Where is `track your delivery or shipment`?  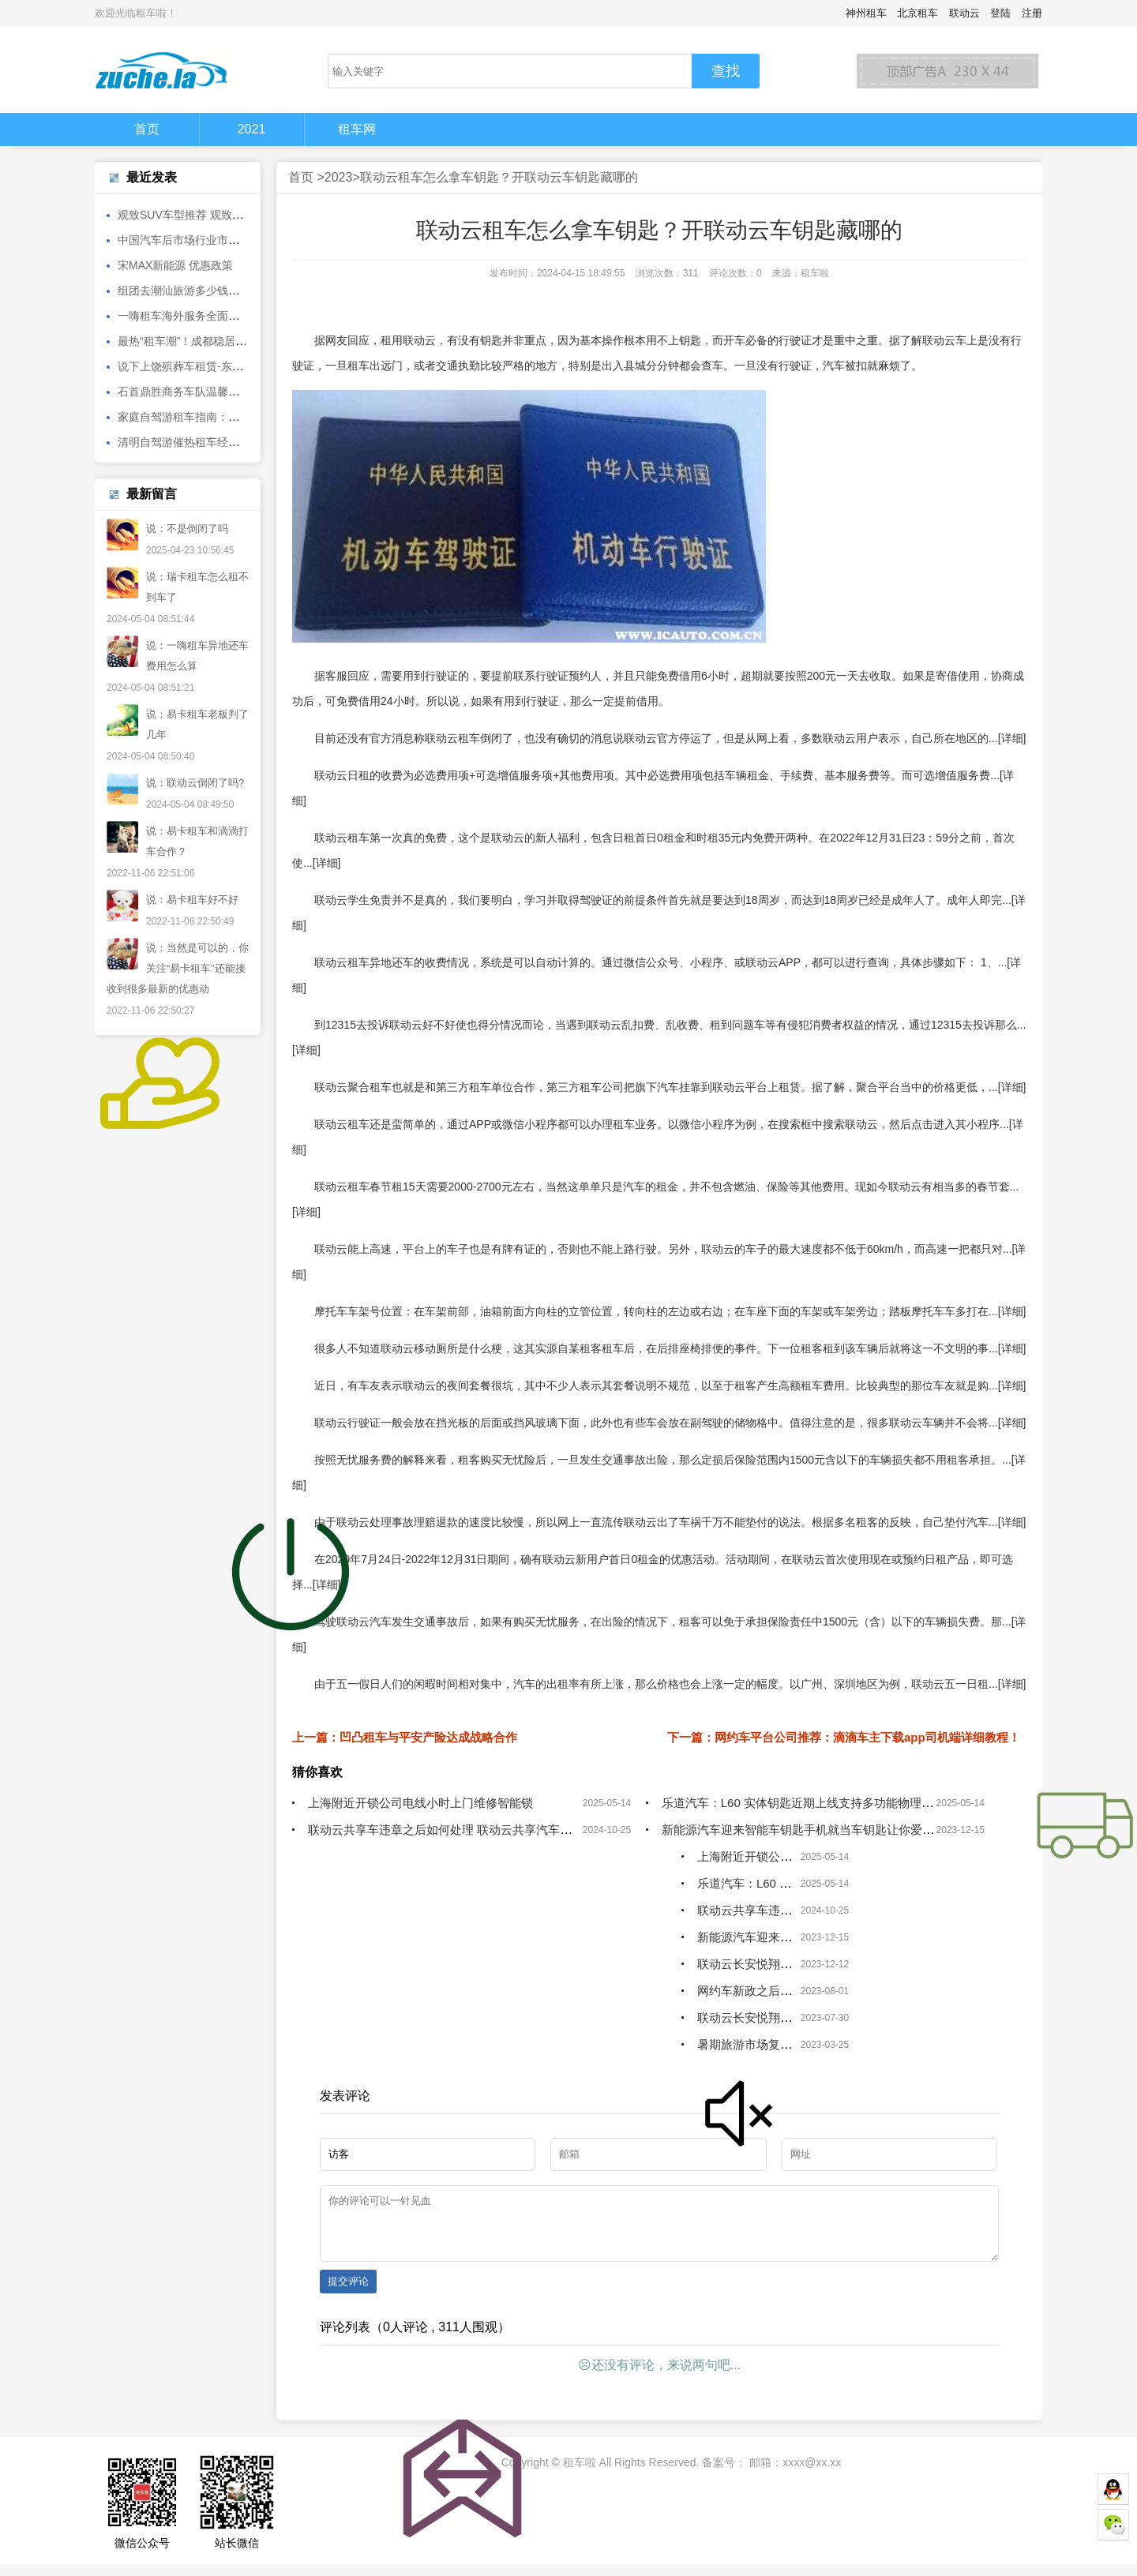
track your delivery or shipment is located at coordinates (1082, 1820).